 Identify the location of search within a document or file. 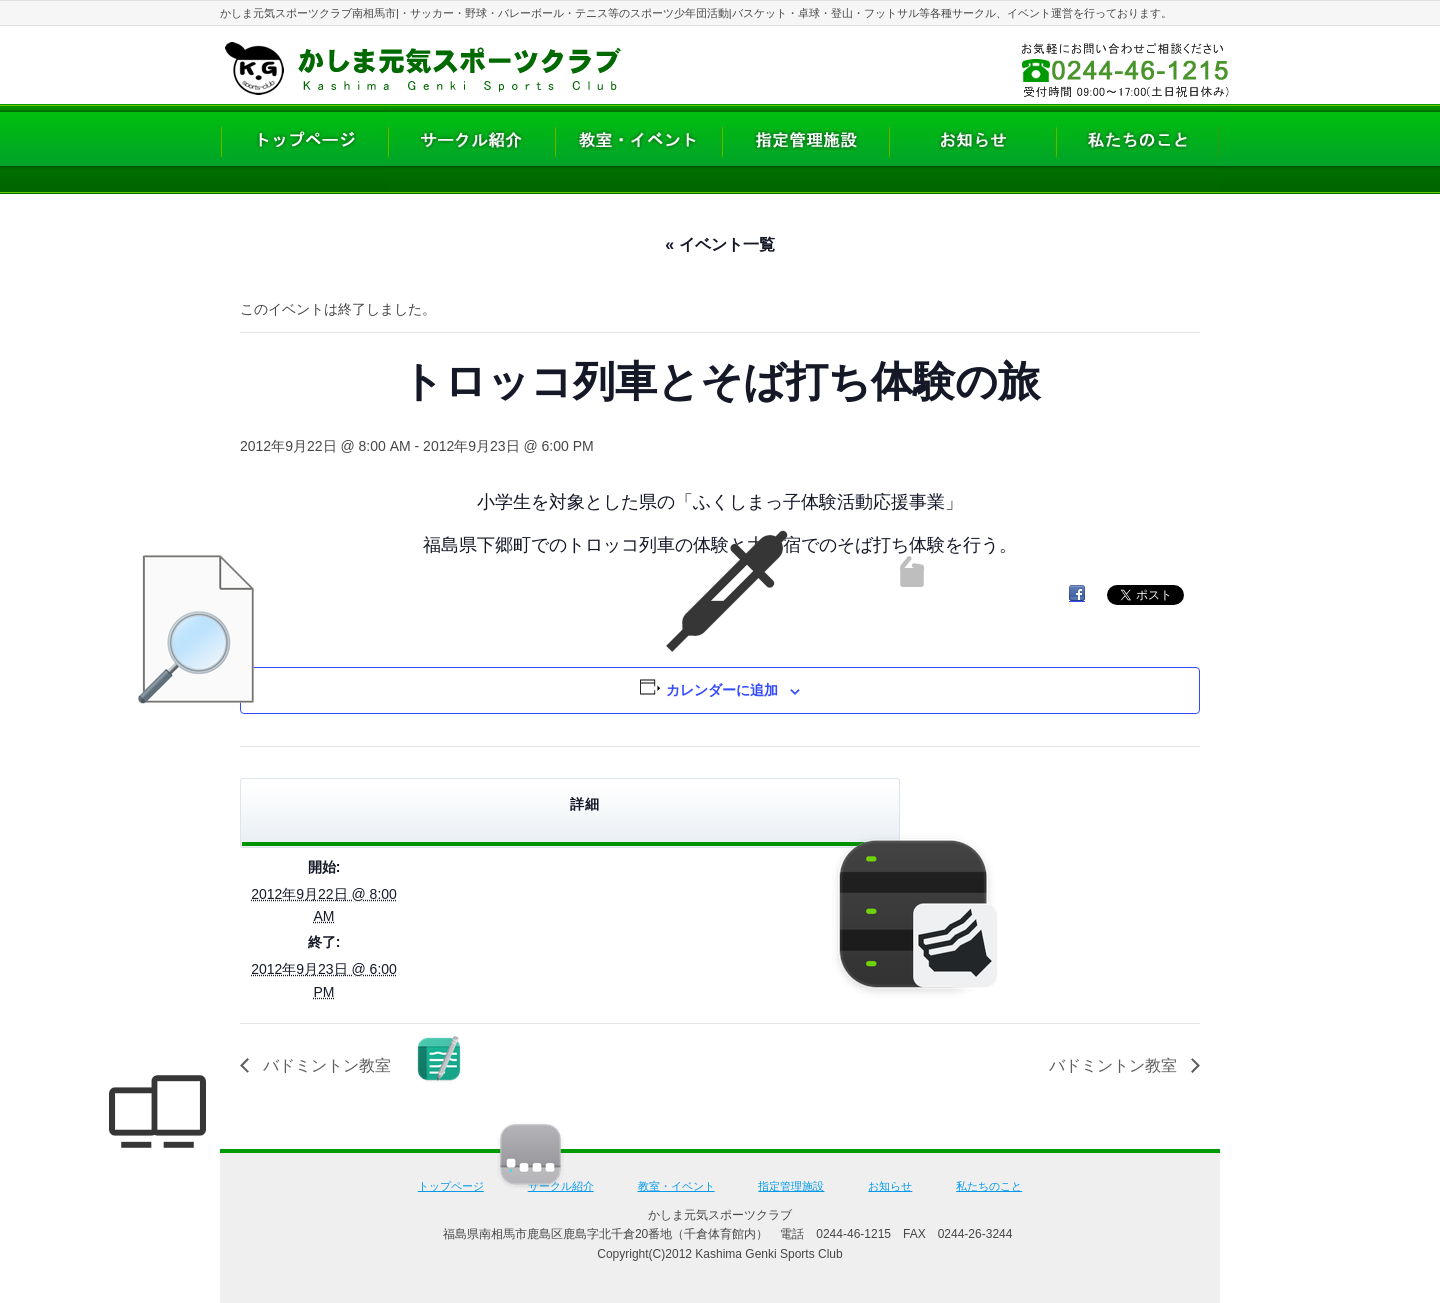
(198, 629).